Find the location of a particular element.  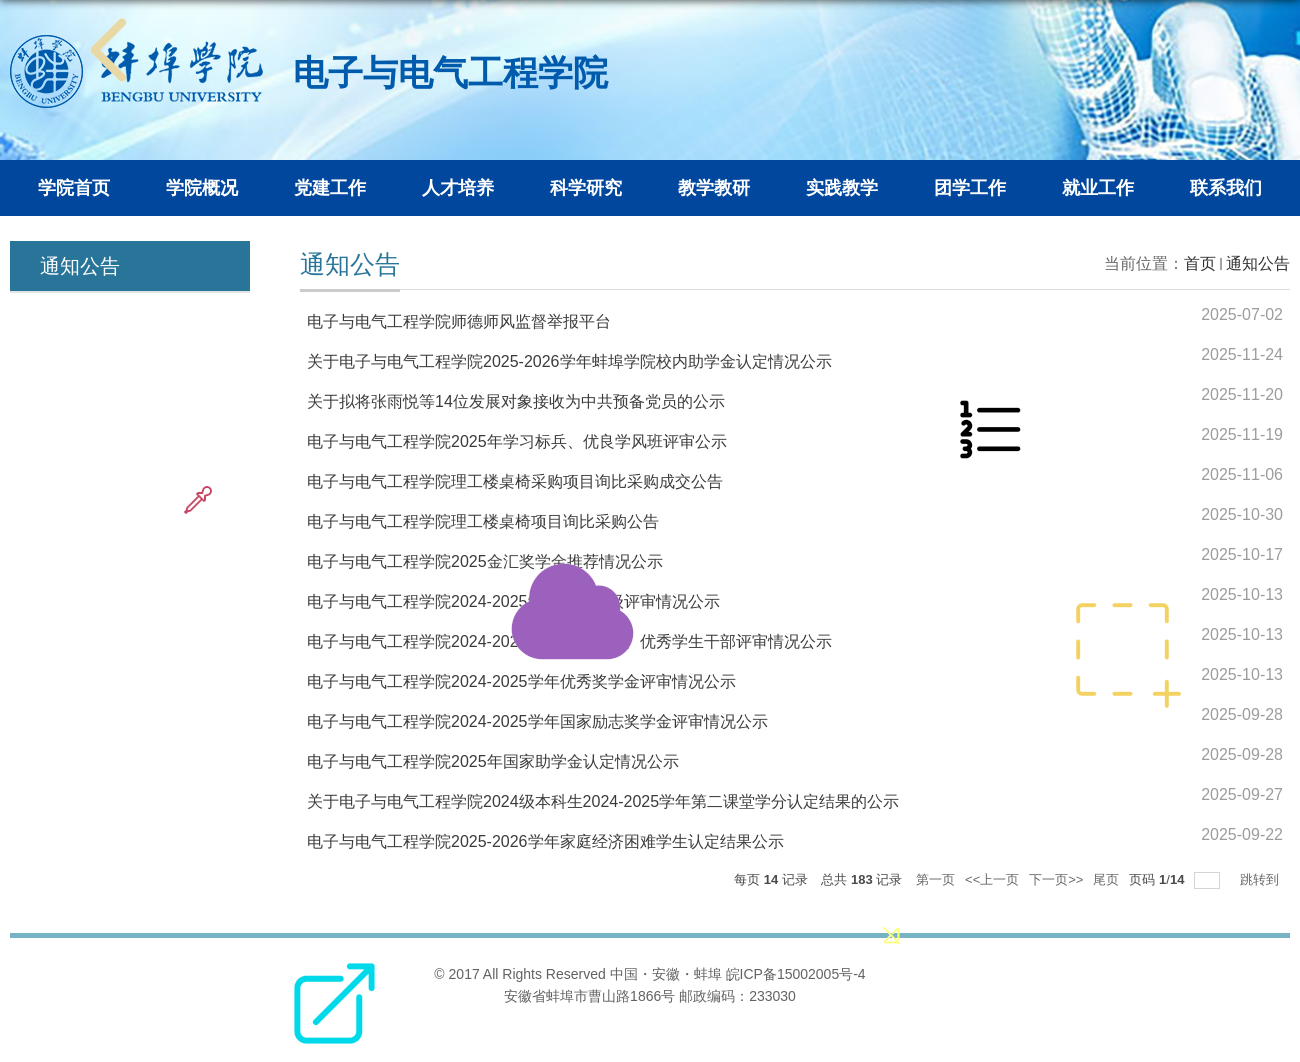

no cellular signal available is located at coordinates (891, 935).